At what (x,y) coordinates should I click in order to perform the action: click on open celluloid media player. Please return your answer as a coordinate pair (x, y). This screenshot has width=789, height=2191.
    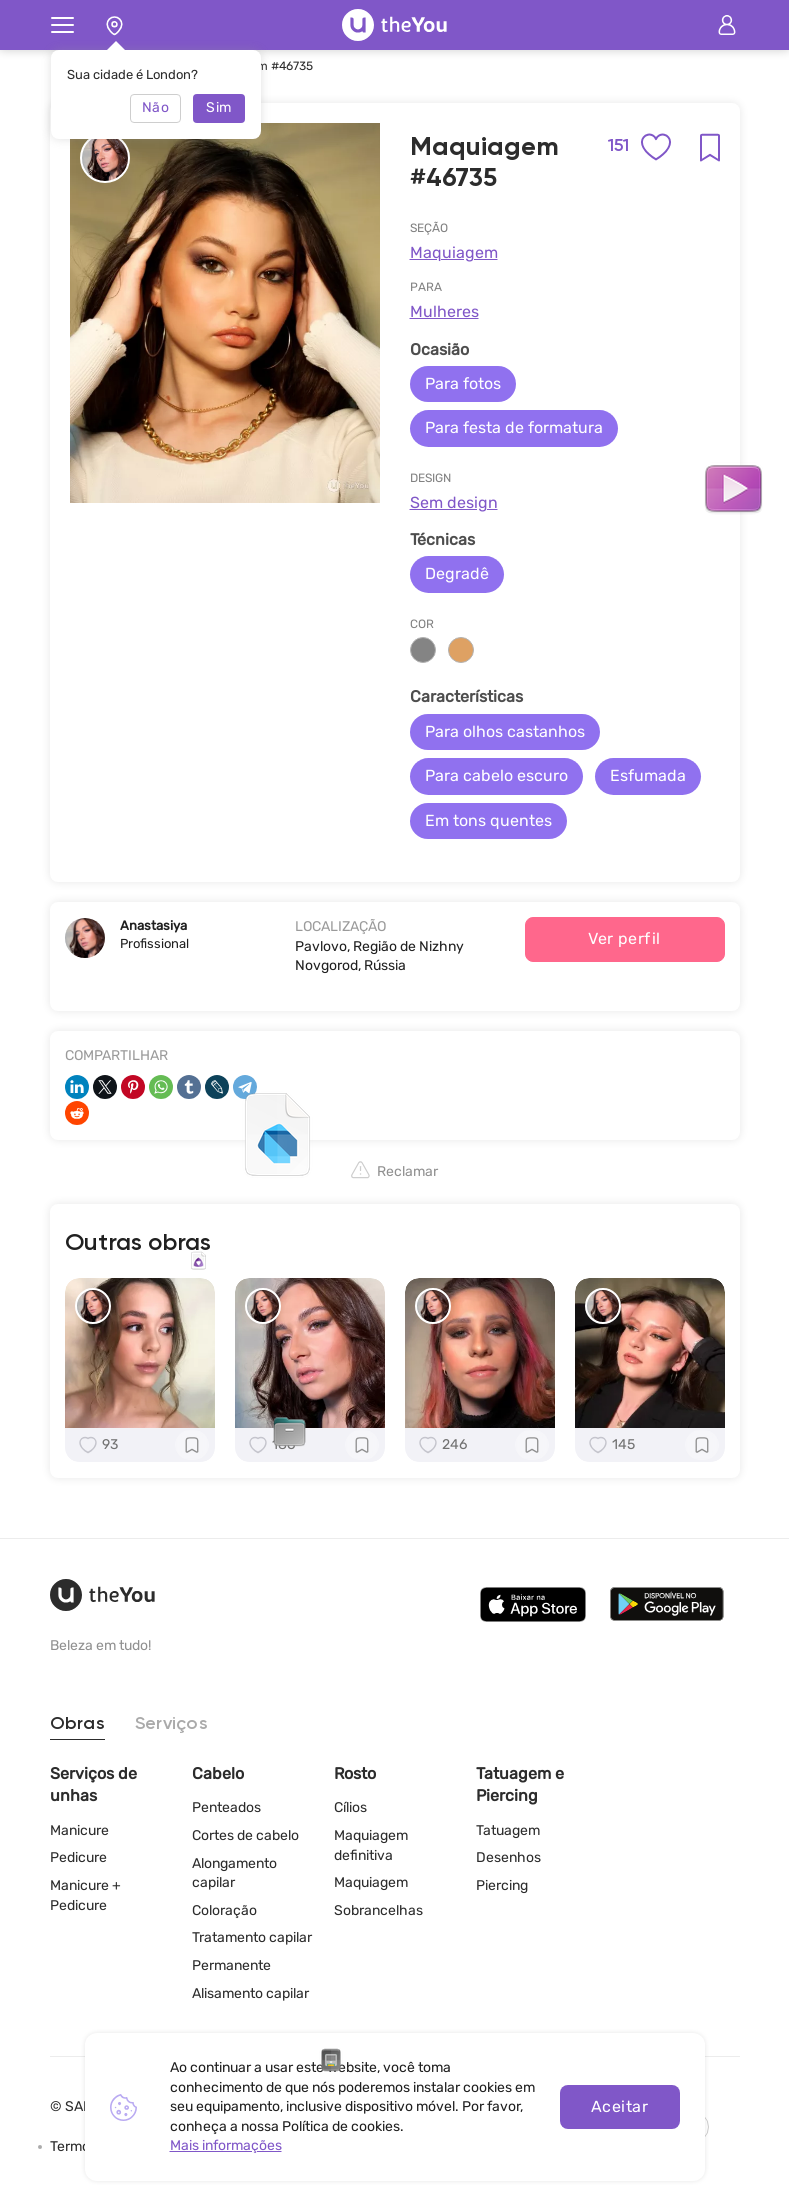
    Looking at the image, I should click on (733, 488).